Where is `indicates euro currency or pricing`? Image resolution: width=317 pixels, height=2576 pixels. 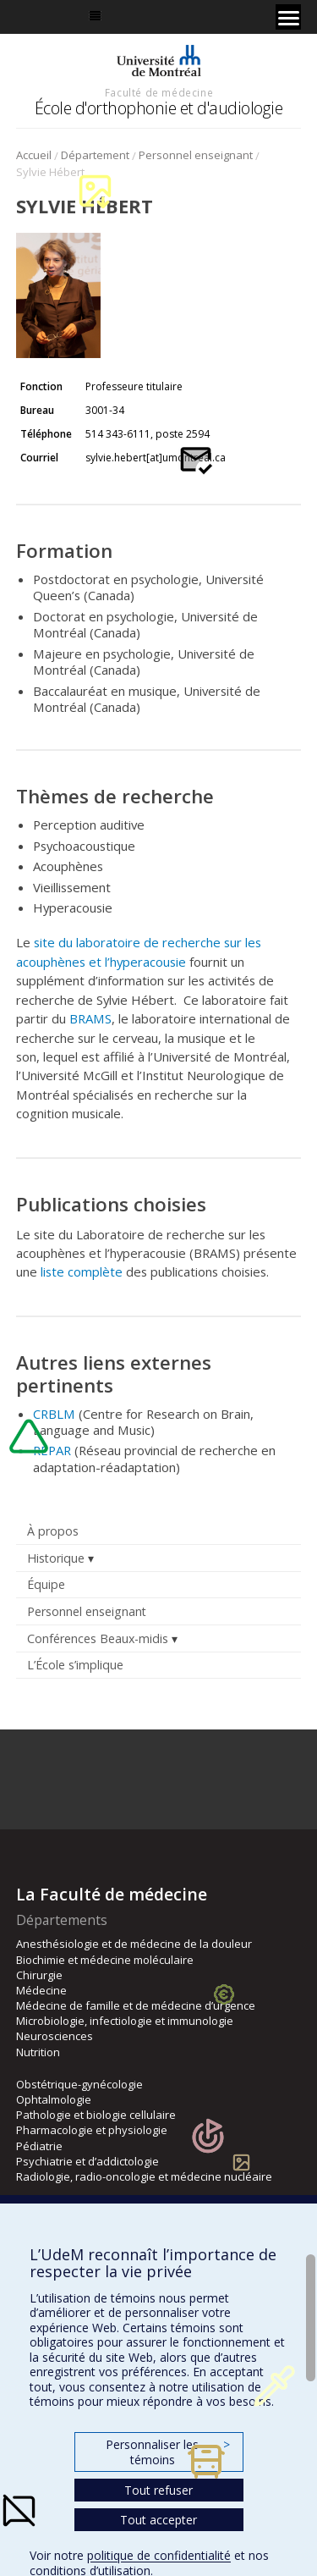
indicates euro currency or pricing is located at coordinates (224, 1994).